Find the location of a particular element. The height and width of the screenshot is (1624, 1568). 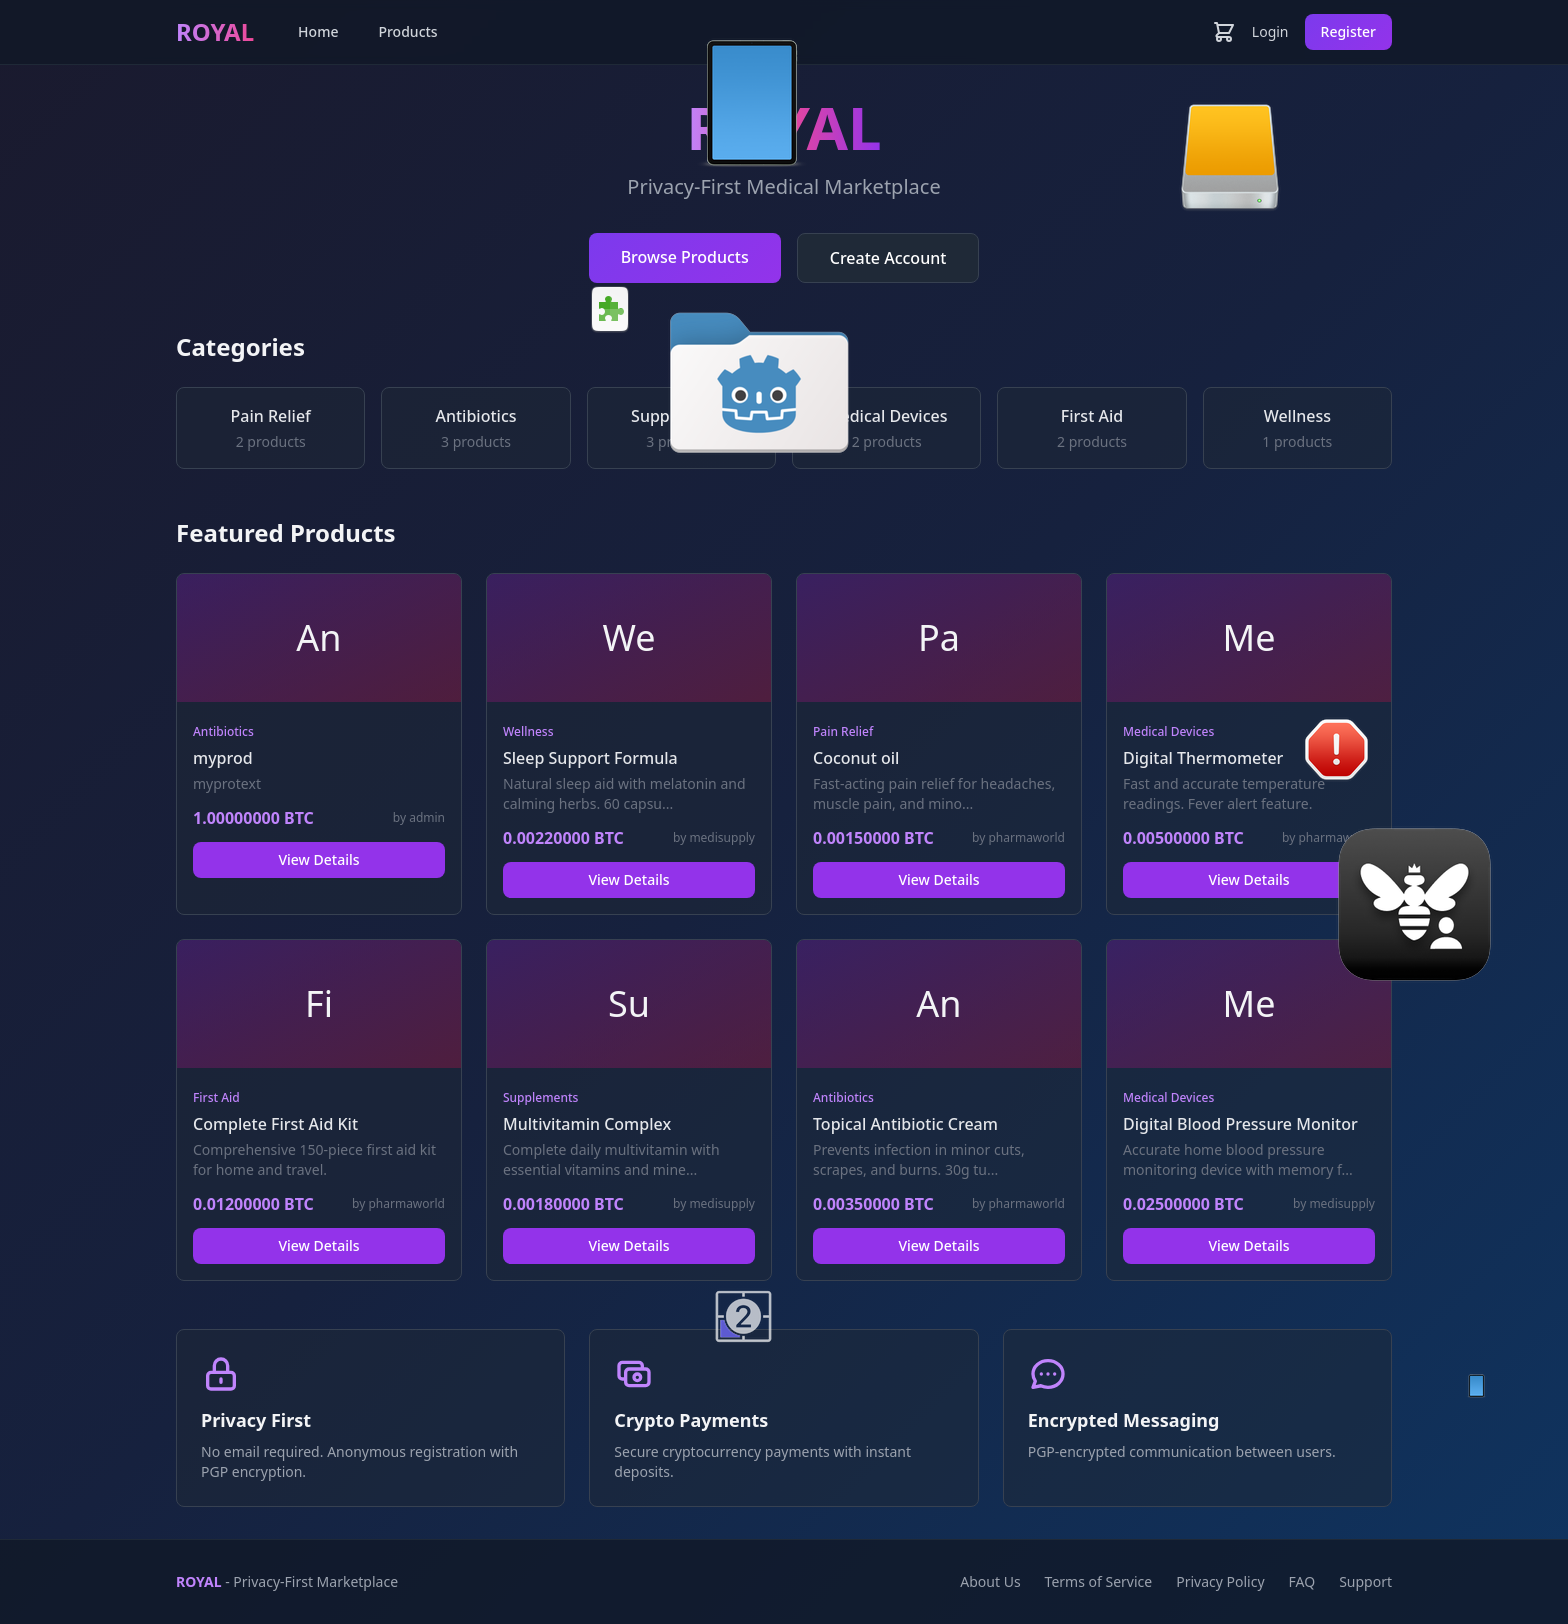

indicates a critical error or warning that requires attention is located at coordinates (1336, 749).